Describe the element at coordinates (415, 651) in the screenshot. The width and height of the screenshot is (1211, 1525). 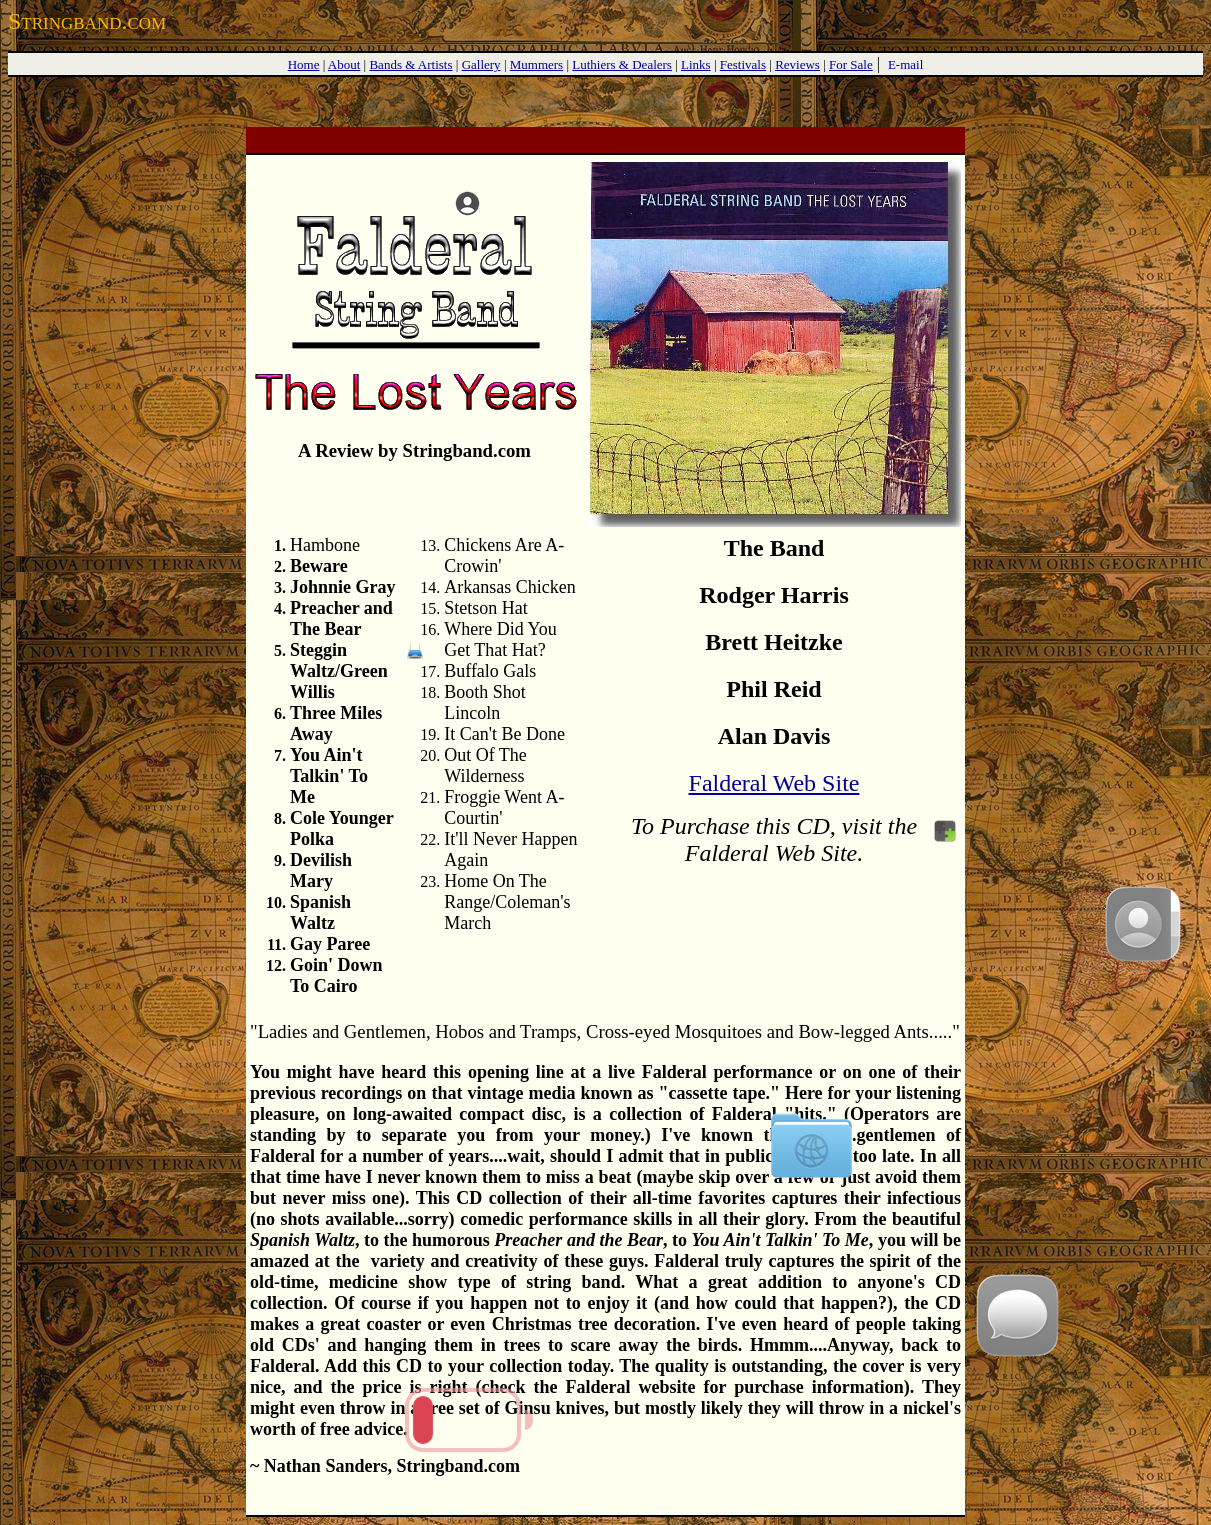
I see `network modem or router device status` at that location.